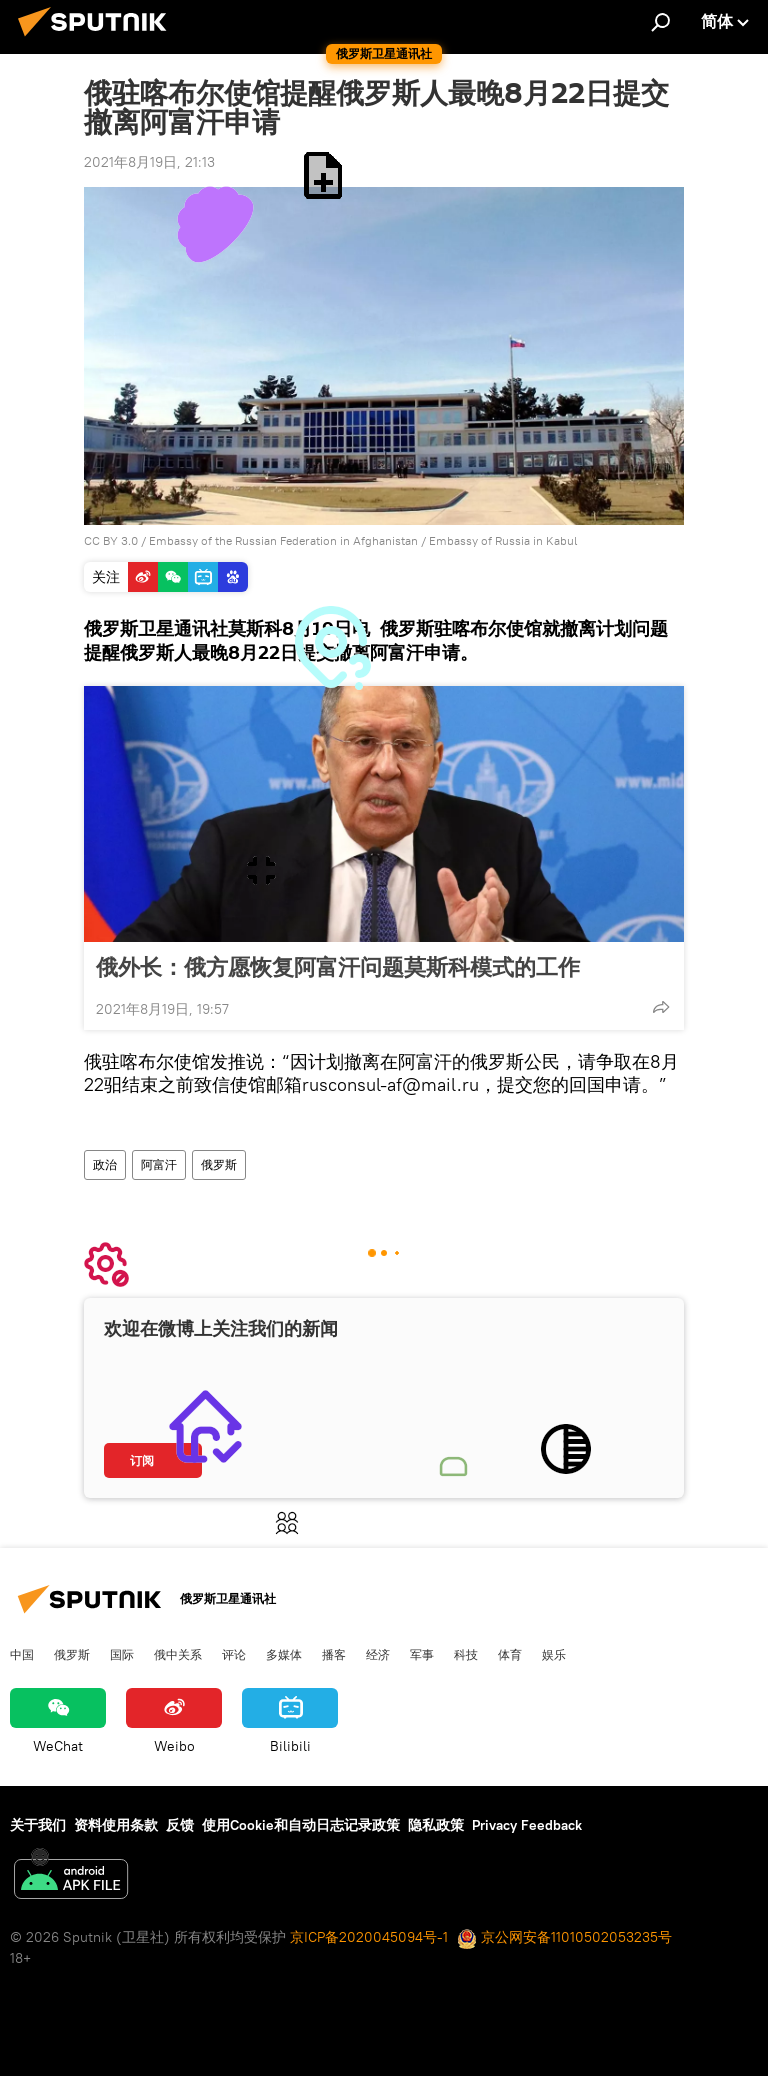 This screenshot has height=2076, width=768. I want to click on view all team members, so click(287, 1523).